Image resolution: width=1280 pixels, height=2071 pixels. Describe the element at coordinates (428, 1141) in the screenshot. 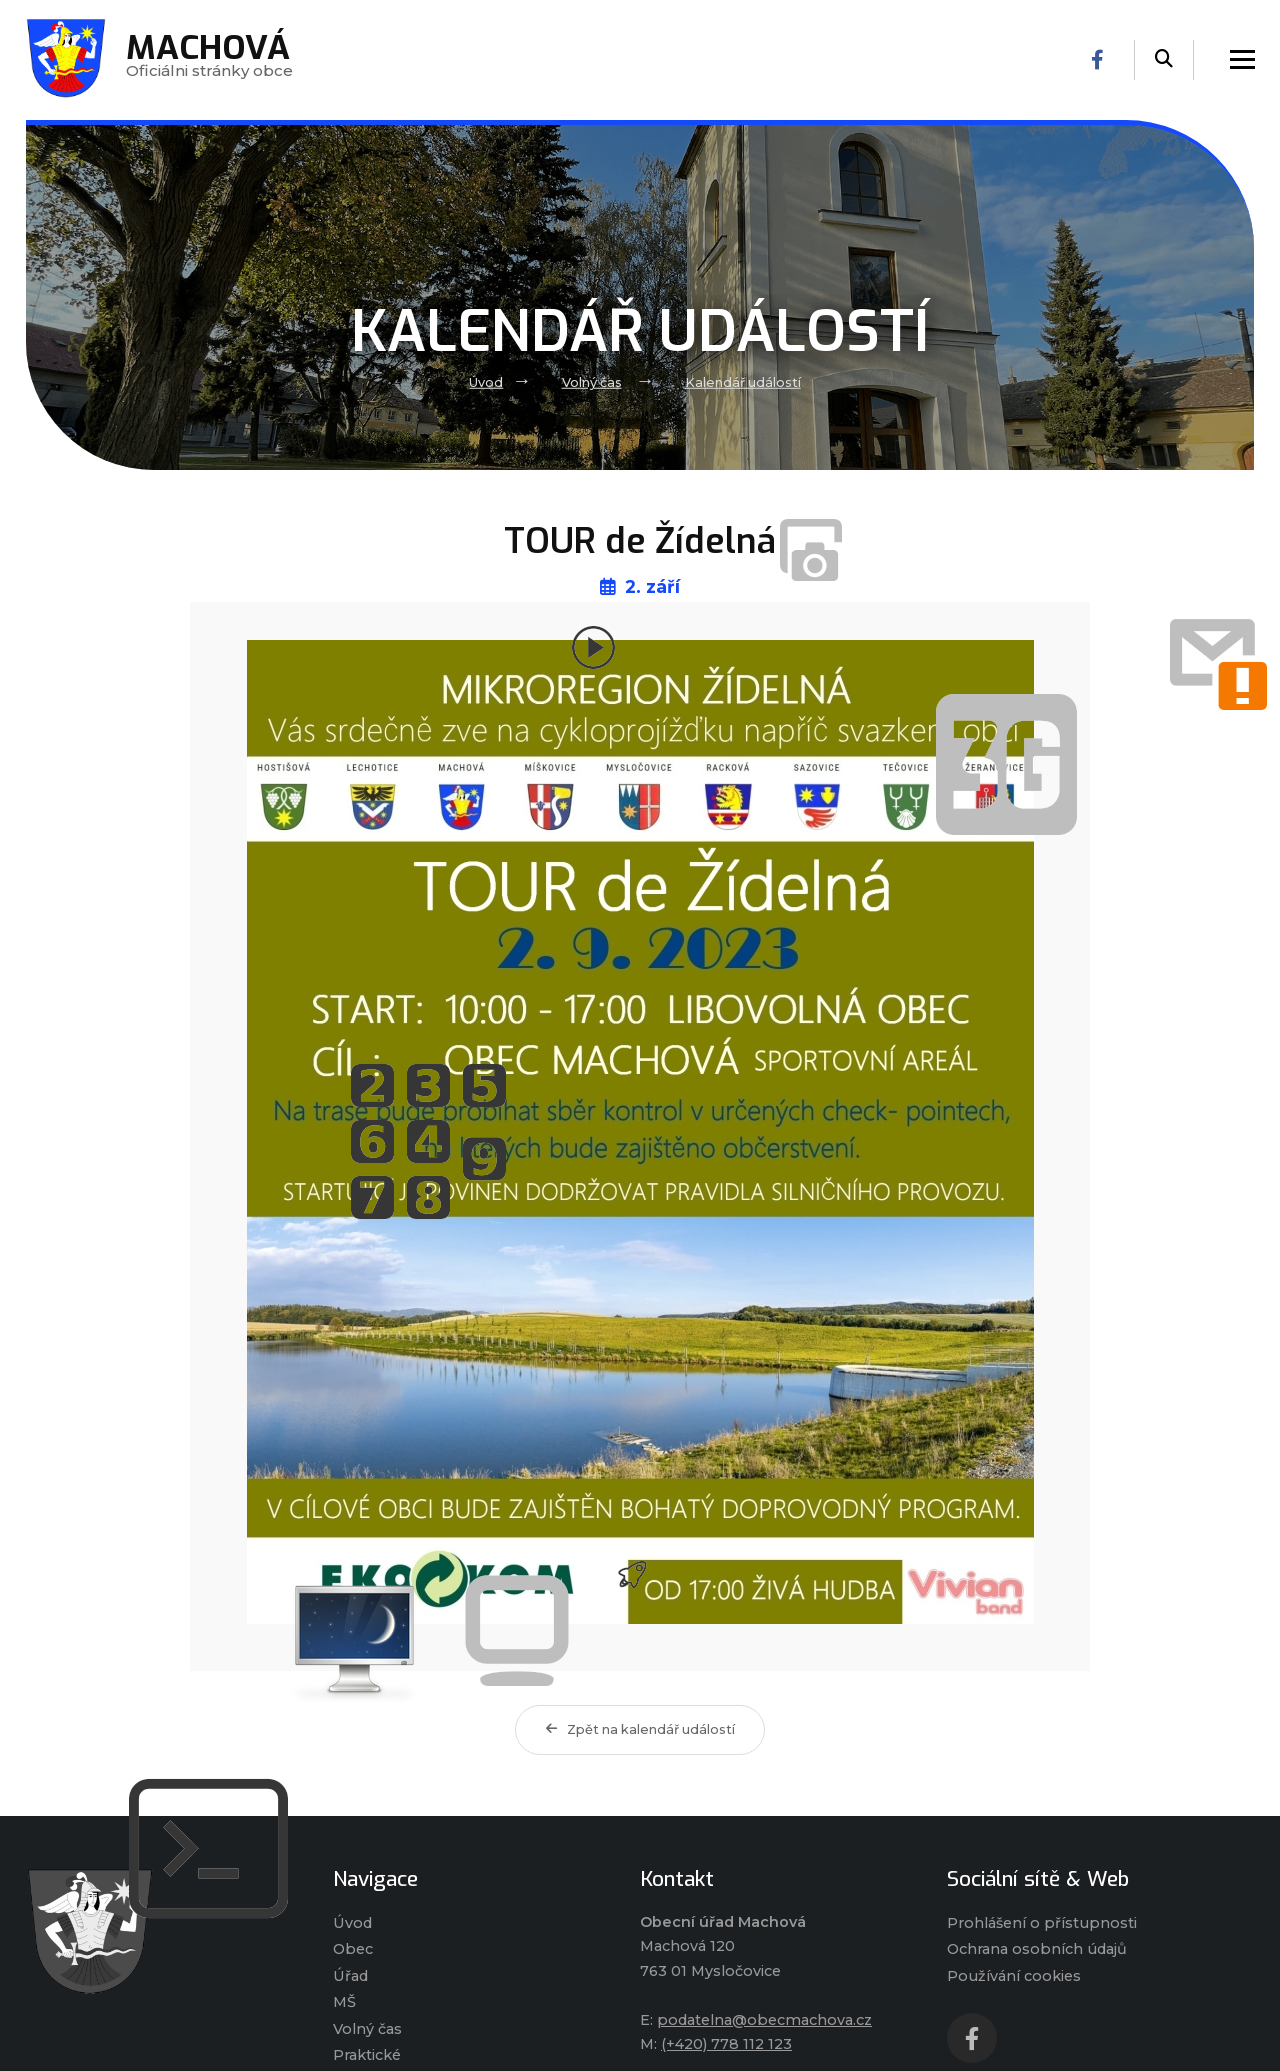

I see `launch taquin sliding puzzle game` at that location.